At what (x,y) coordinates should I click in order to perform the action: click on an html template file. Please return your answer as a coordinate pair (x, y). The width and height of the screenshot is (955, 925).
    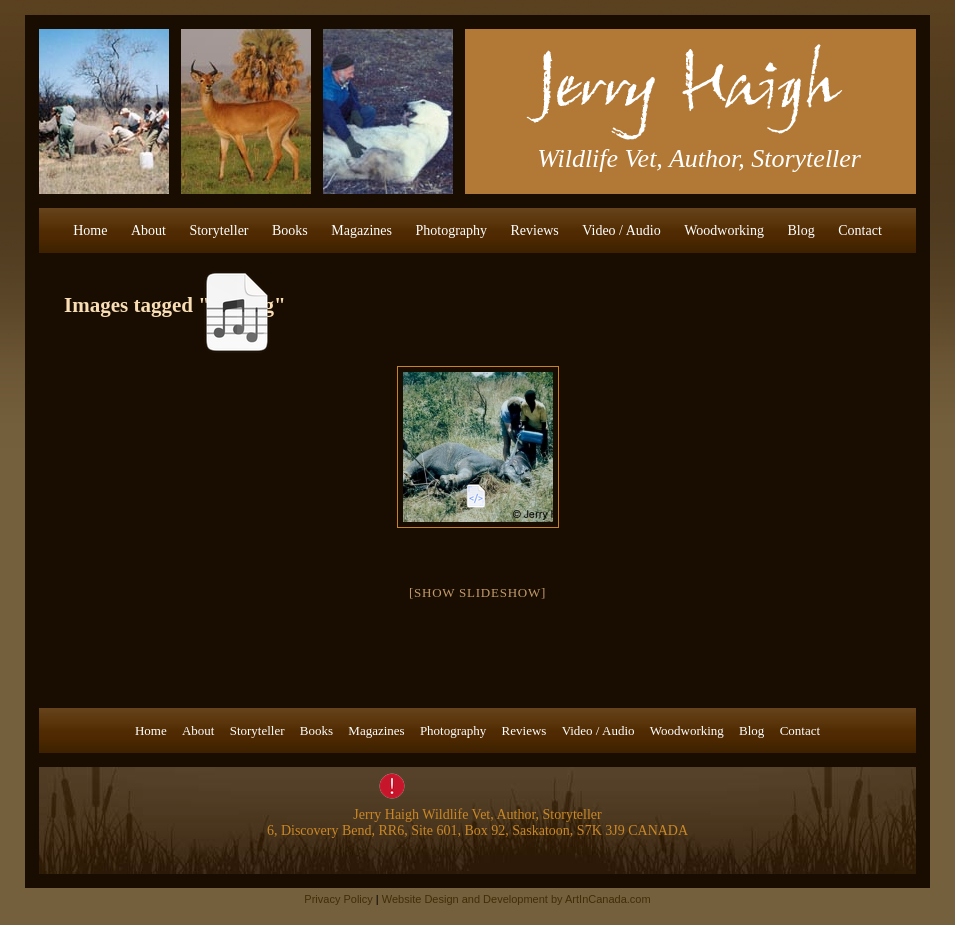
    Looking at the image, I should click on (476, 496).